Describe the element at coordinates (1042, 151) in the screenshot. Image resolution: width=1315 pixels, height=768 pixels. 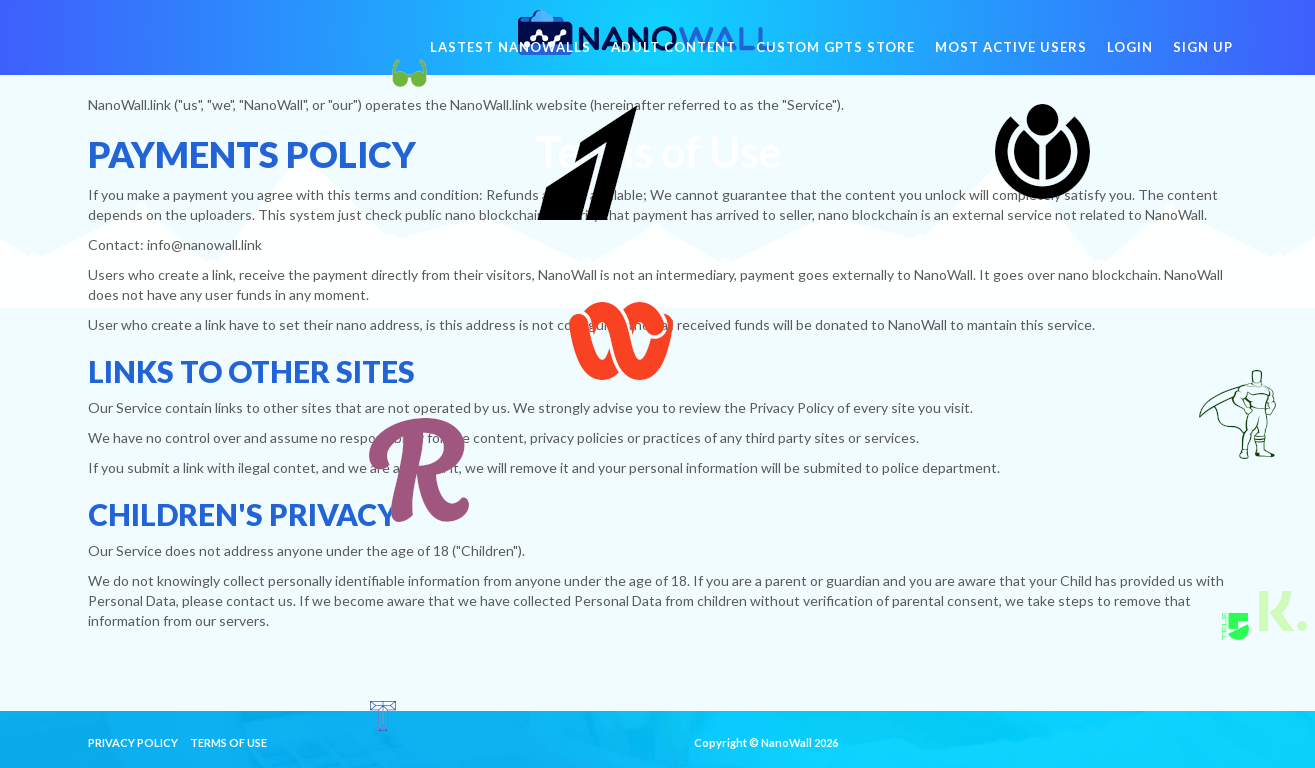
I see `visit the Wikimedia Foundation website` at that location.